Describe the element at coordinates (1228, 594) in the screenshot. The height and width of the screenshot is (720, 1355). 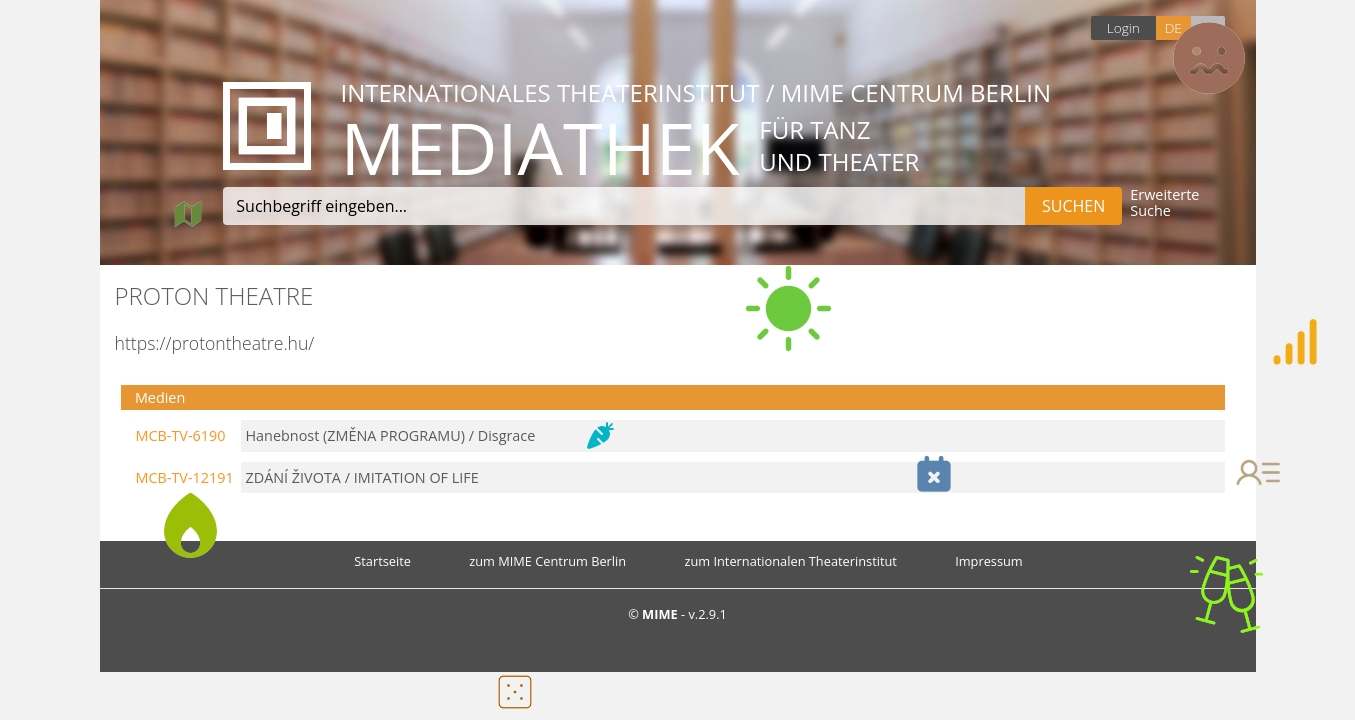
I see `celebrate an achievement or milestone` at that location.